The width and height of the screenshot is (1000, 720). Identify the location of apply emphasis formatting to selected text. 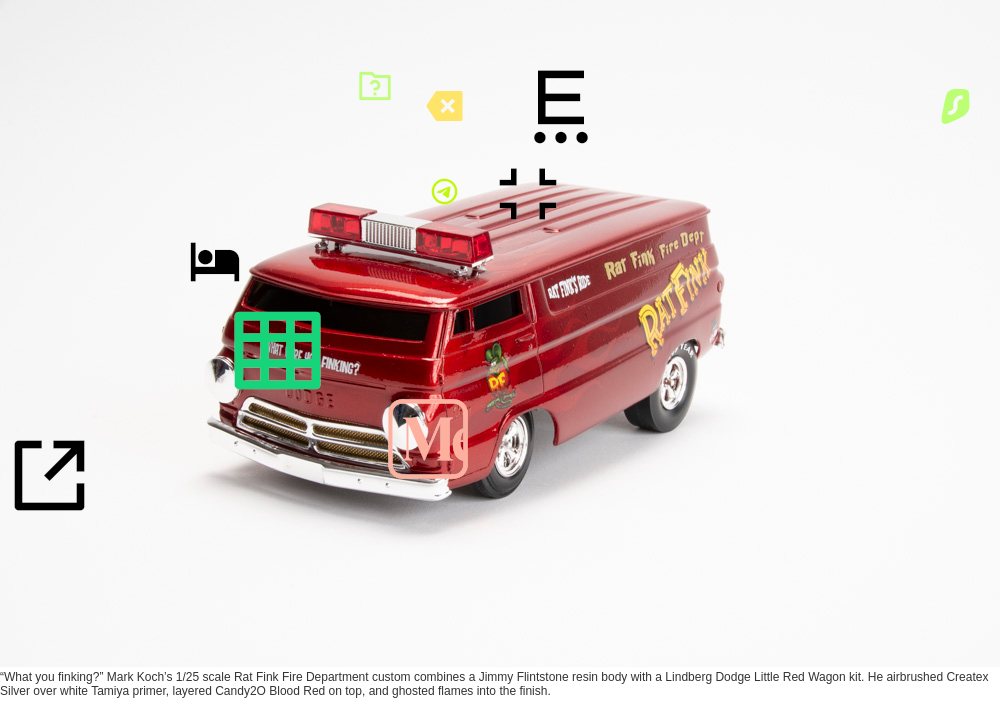
(561, 105).